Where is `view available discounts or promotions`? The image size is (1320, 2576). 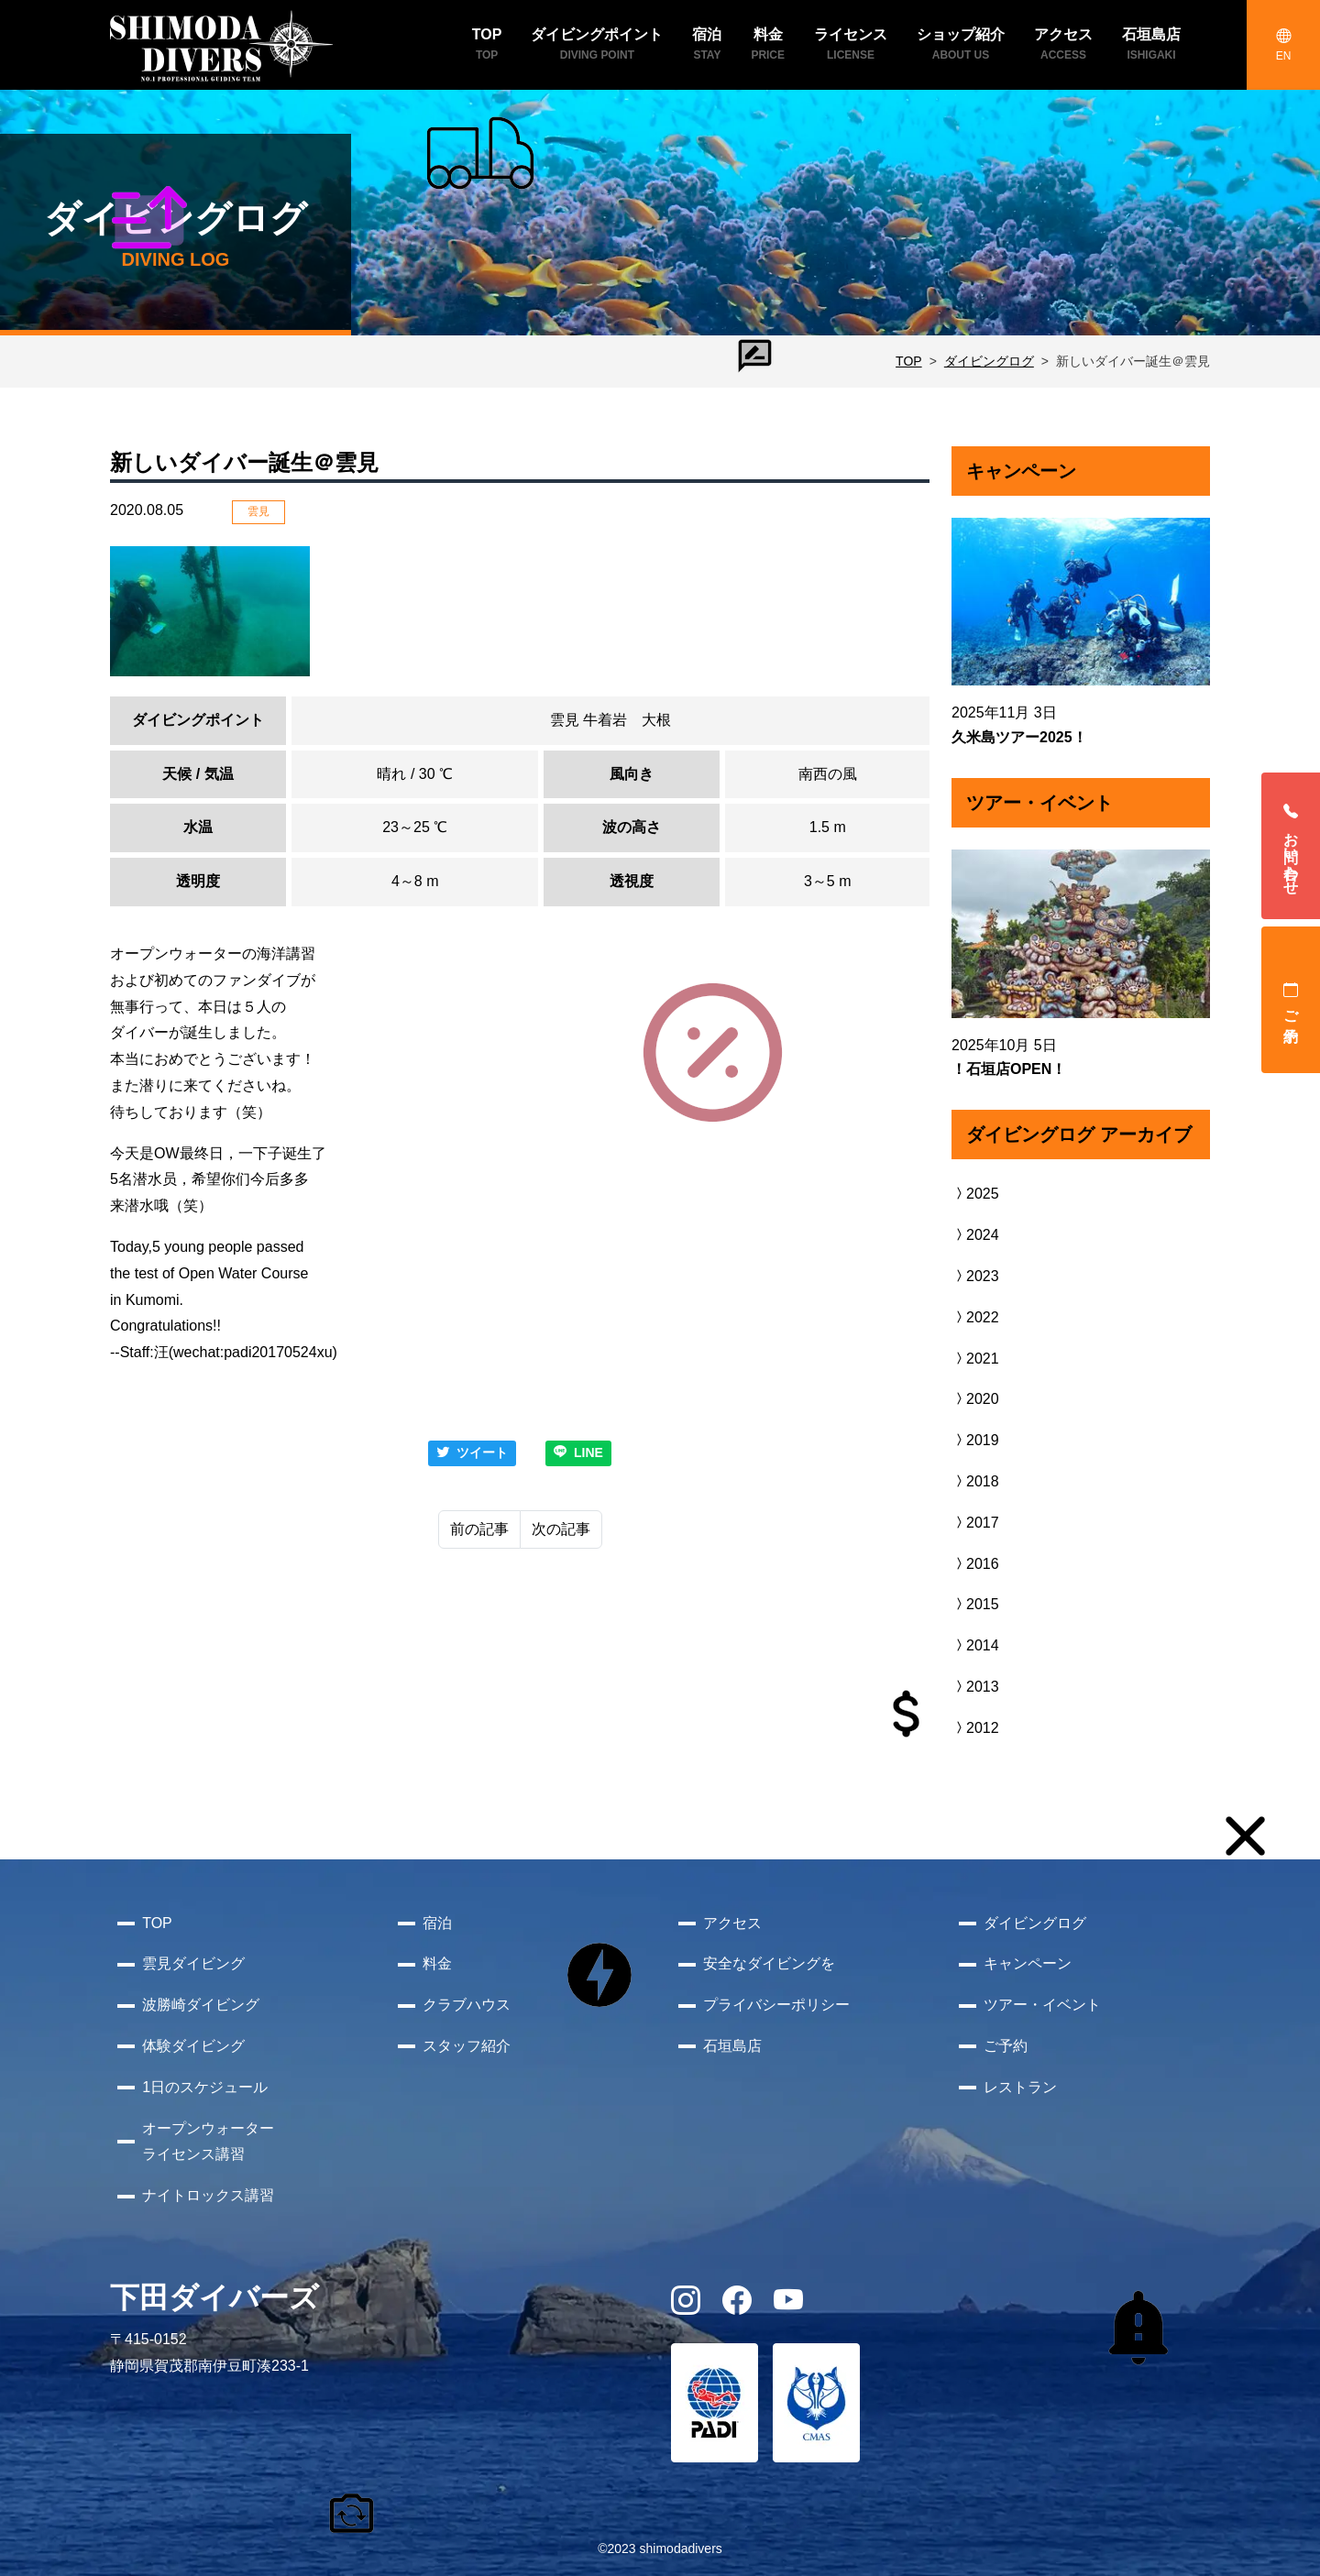 view available discounts or promotions is located at coordinates (712, 1052).